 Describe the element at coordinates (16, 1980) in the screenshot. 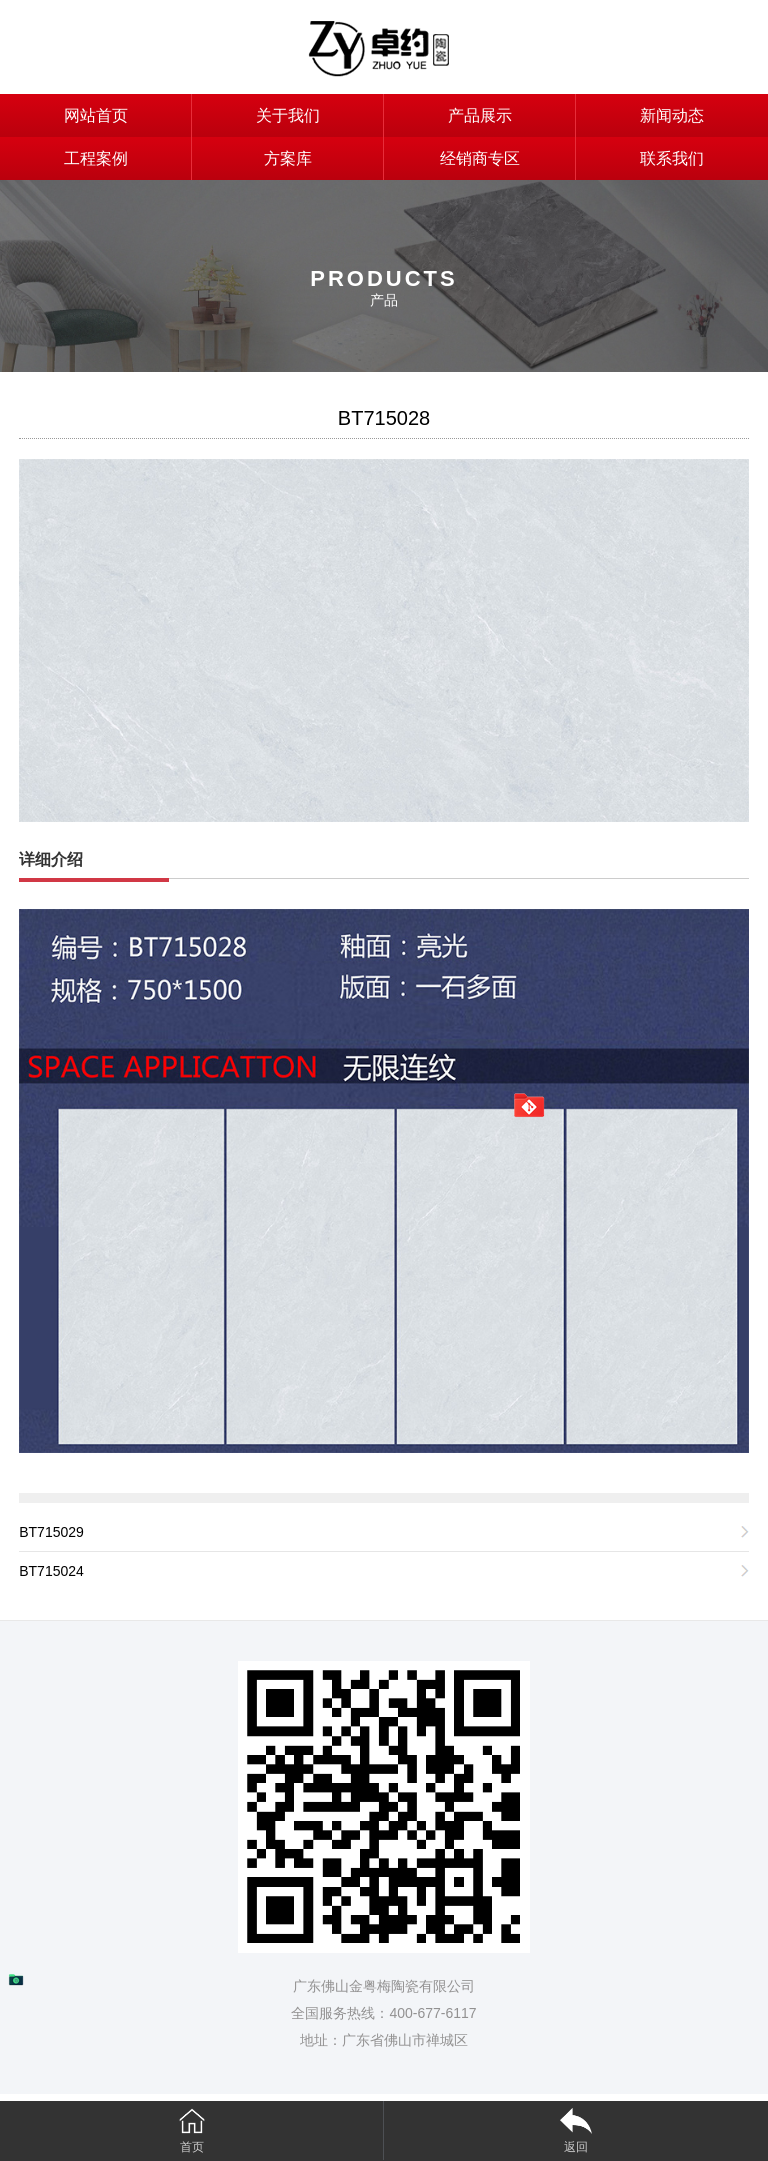

I see `folder containing android 13 related files` at that location.